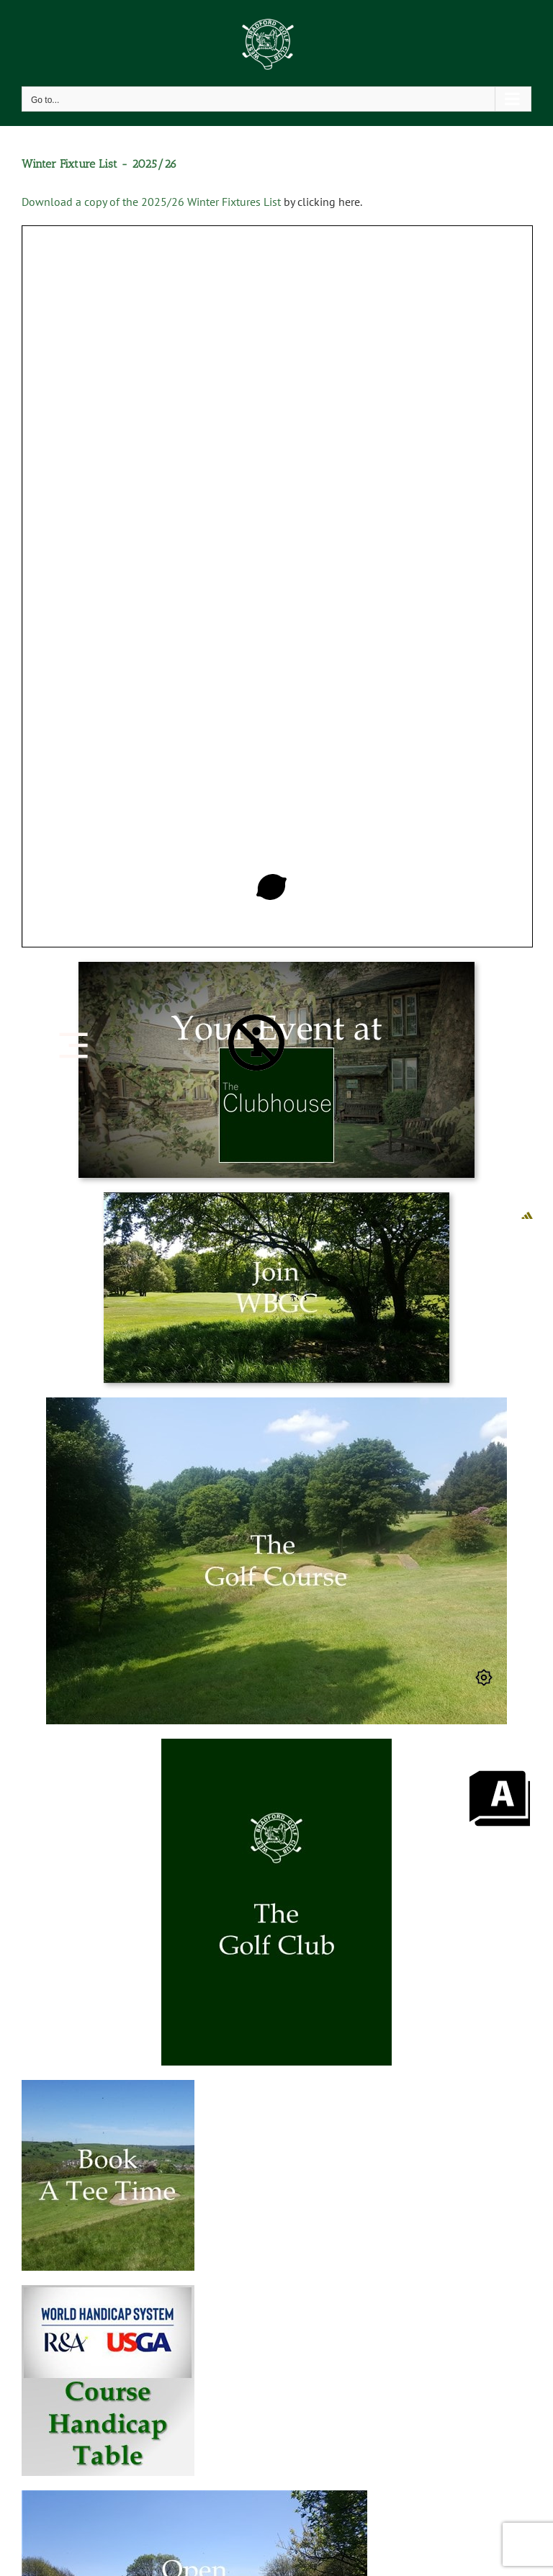 Image resolution: width=553 pixels, height=2576 pixels. Describe the element at coordinates (484, 1677) in the screenshot. I see `access app or system settings` at that location.